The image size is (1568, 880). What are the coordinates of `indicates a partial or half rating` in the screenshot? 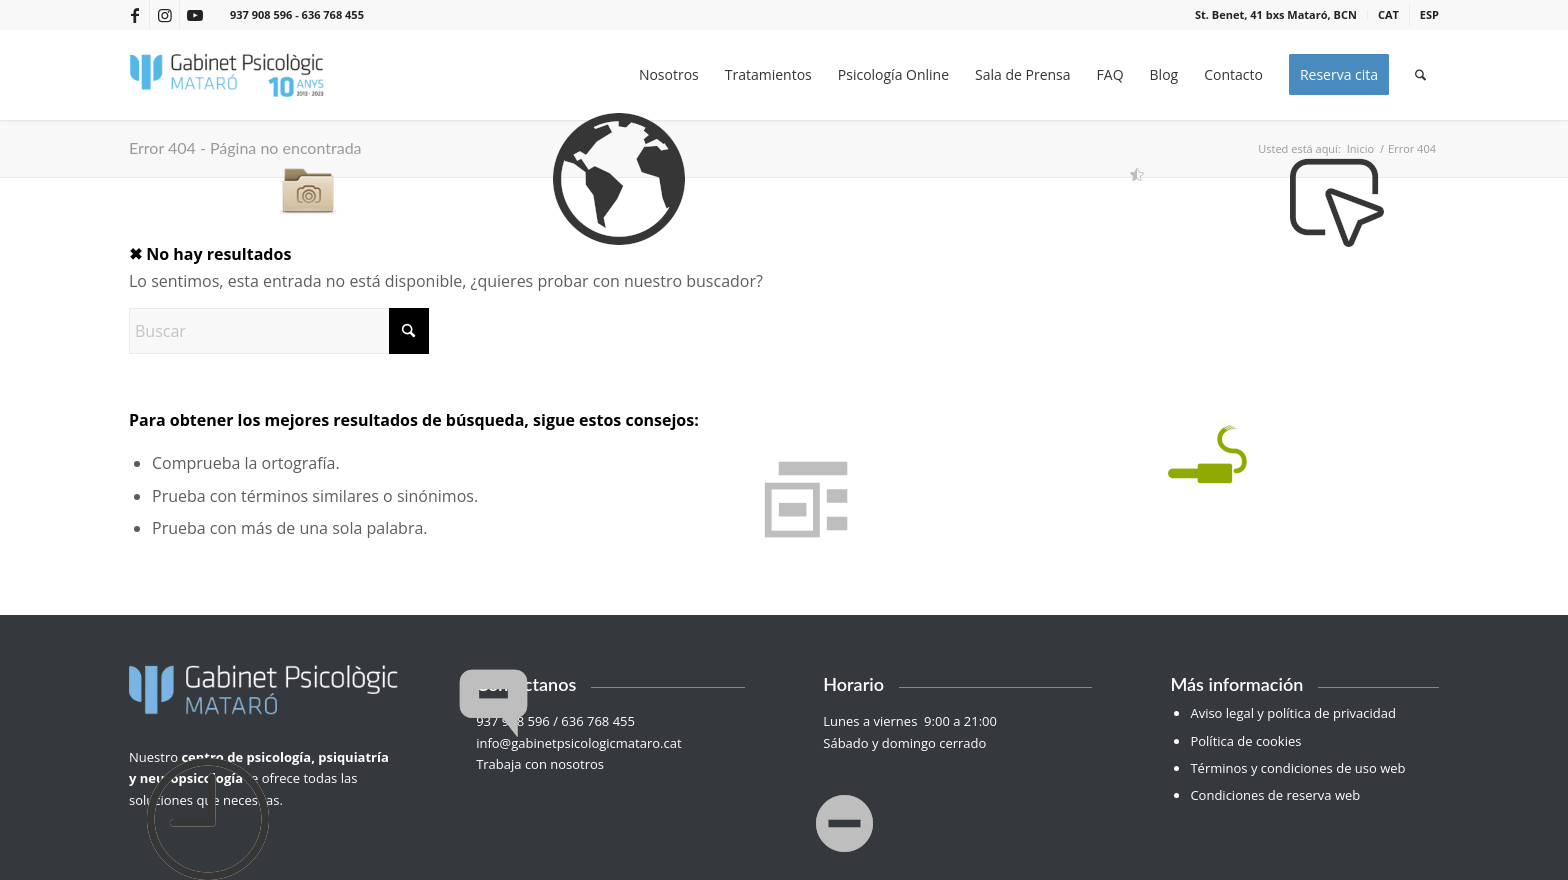 It's located at (1137, 175).